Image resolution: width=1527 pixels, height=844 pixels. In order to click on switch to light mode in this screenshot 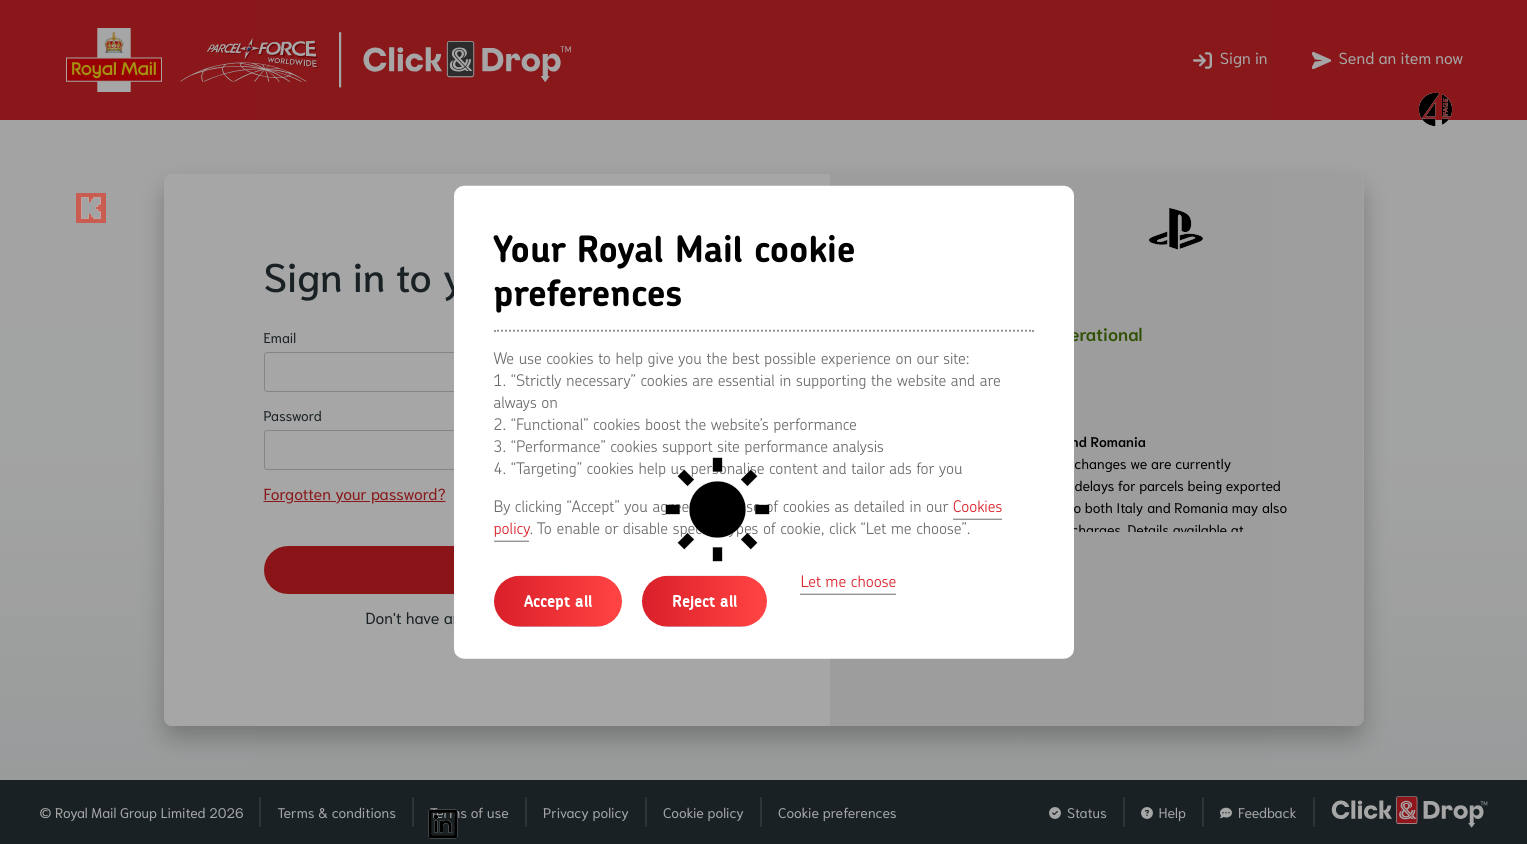, I will do `click(717, 509)`.